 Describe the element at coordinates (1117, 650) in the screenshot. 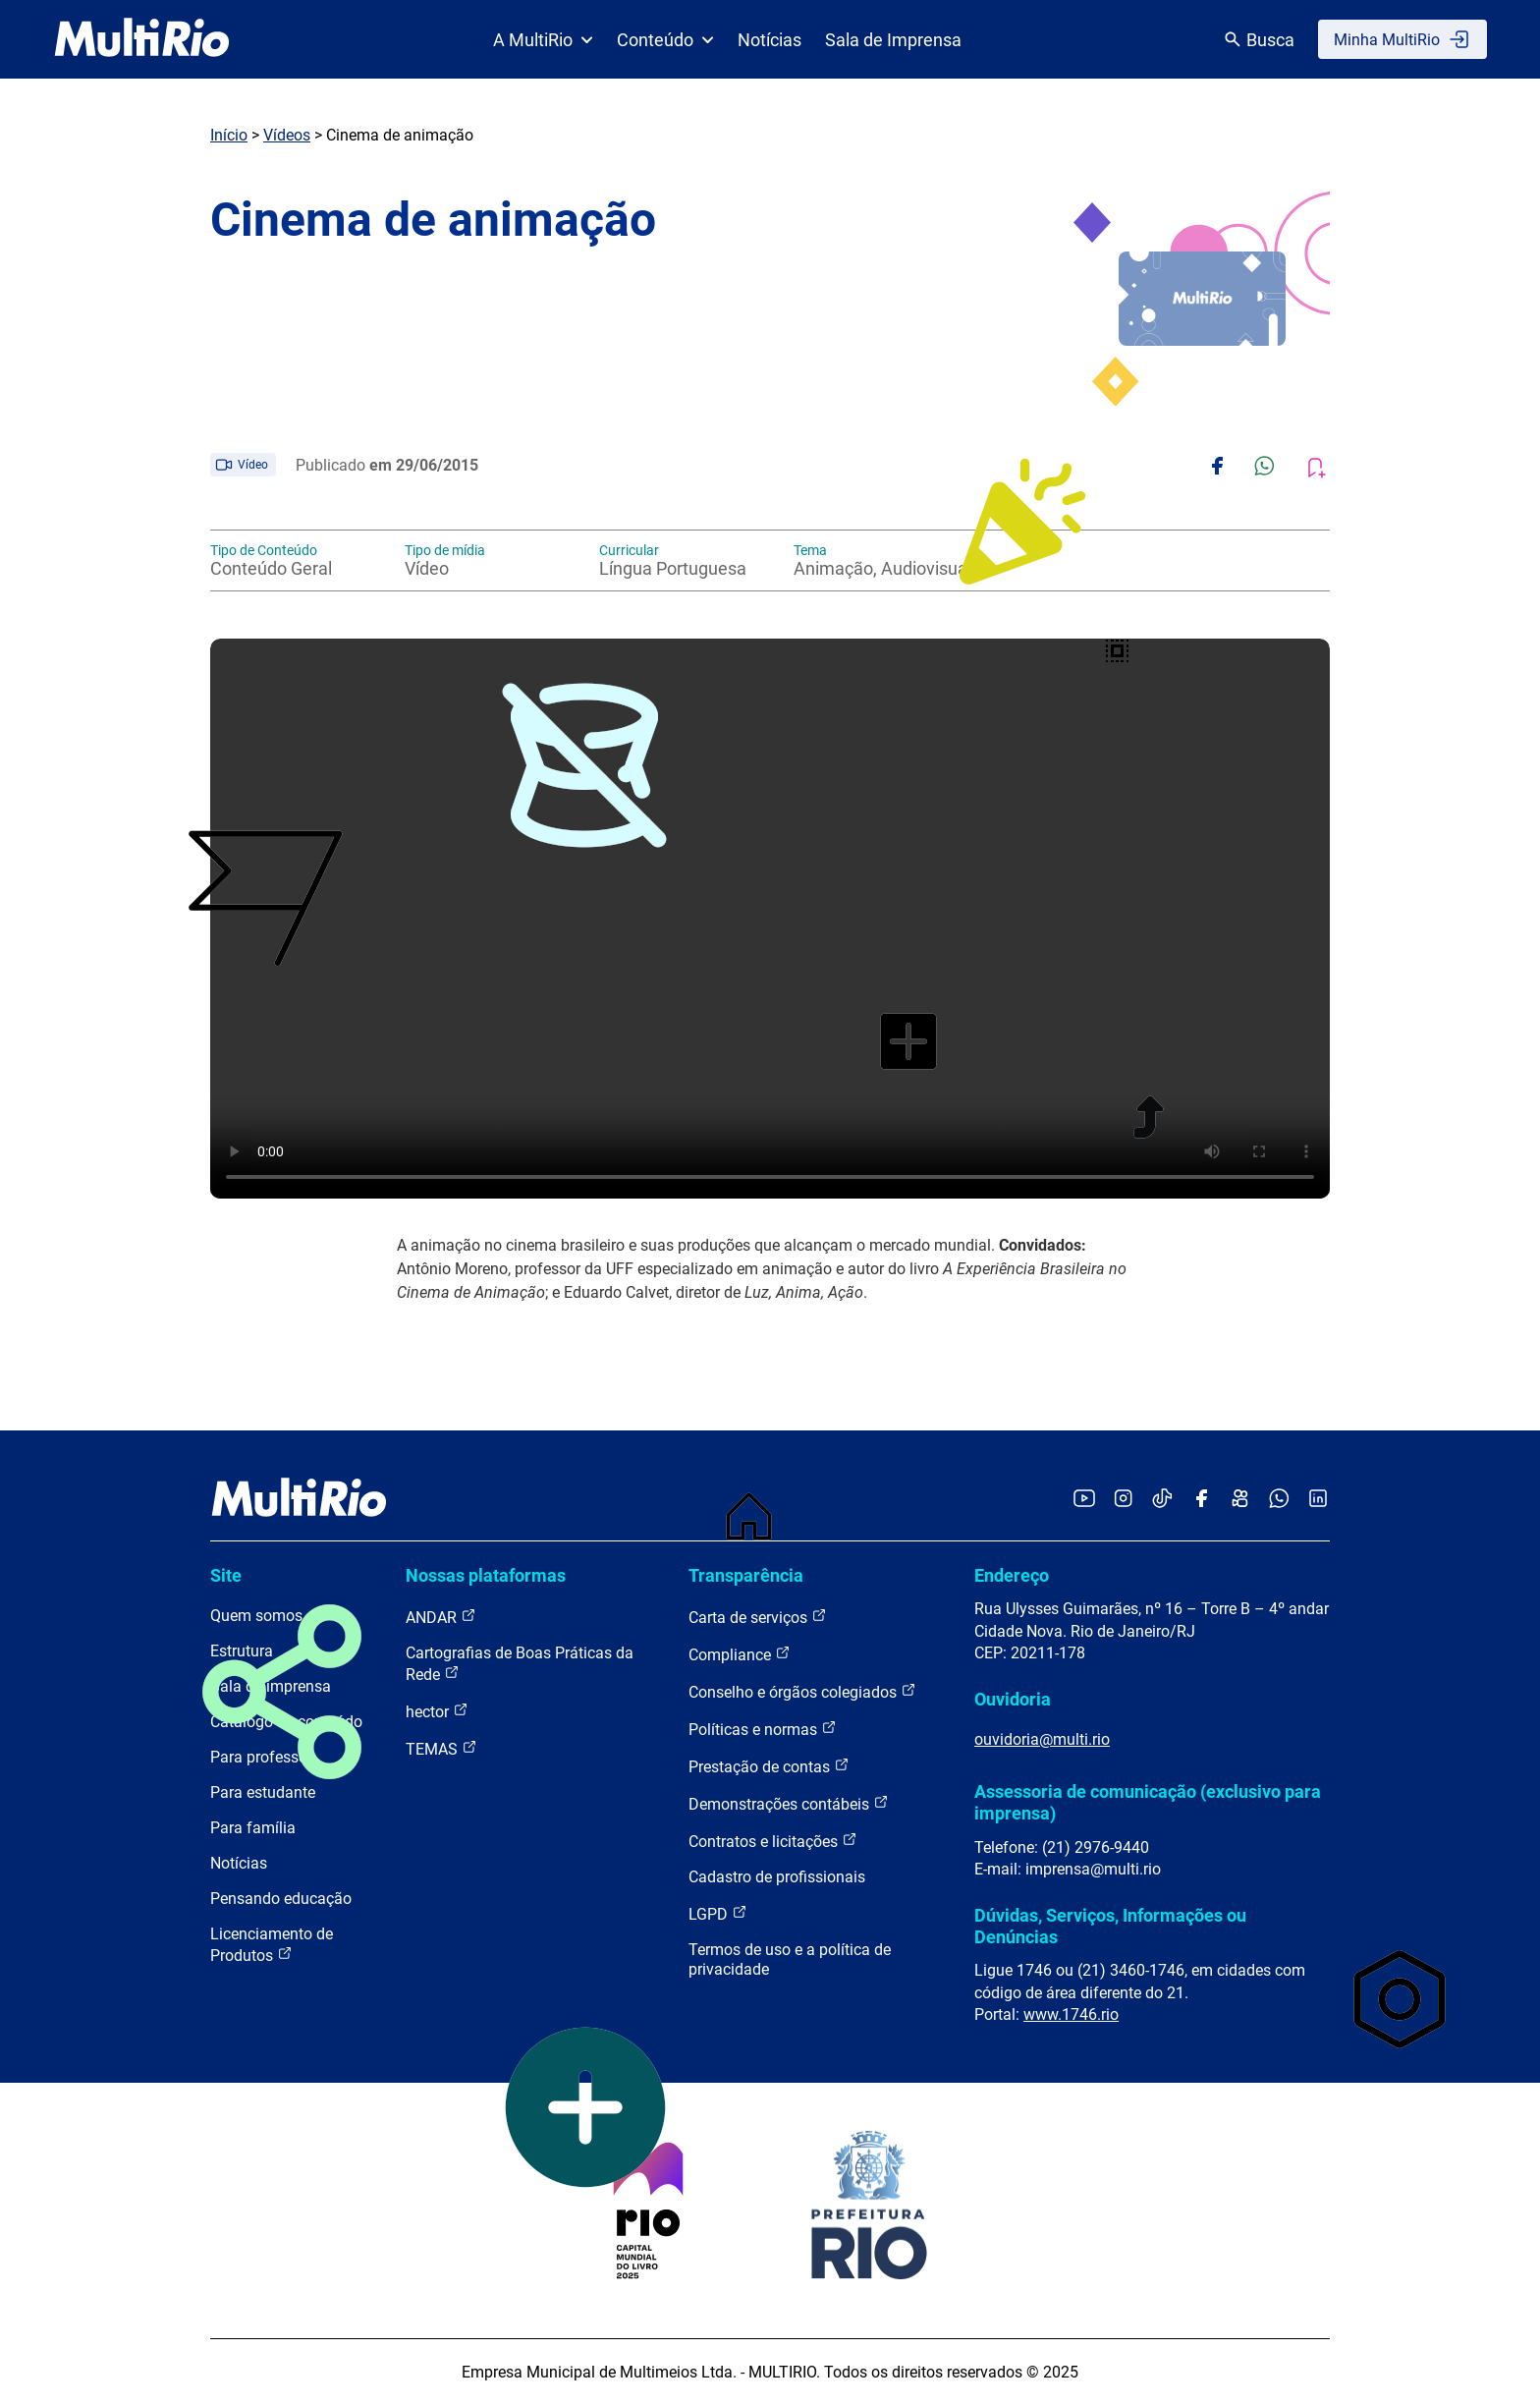

I see `select all items in the current view` at that location.